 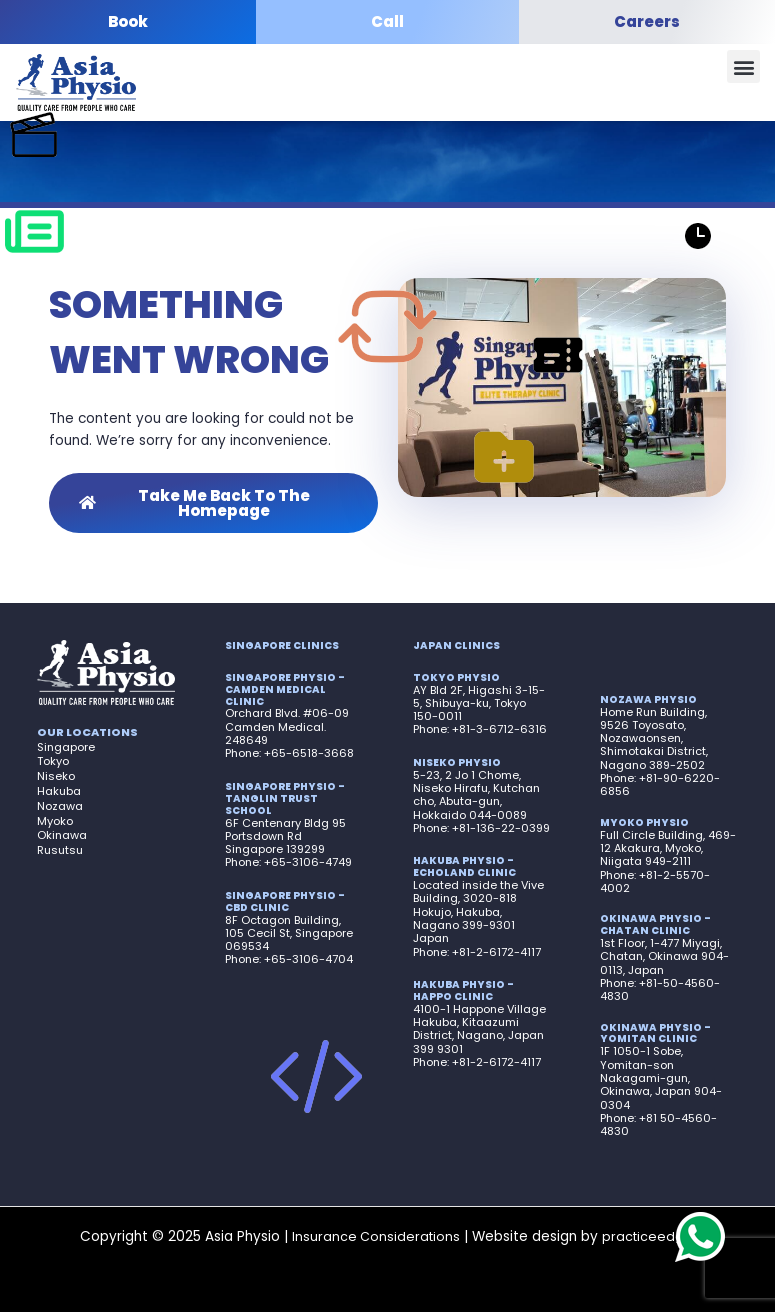 I want to click on create a new folder, so click(x=504, y=457).